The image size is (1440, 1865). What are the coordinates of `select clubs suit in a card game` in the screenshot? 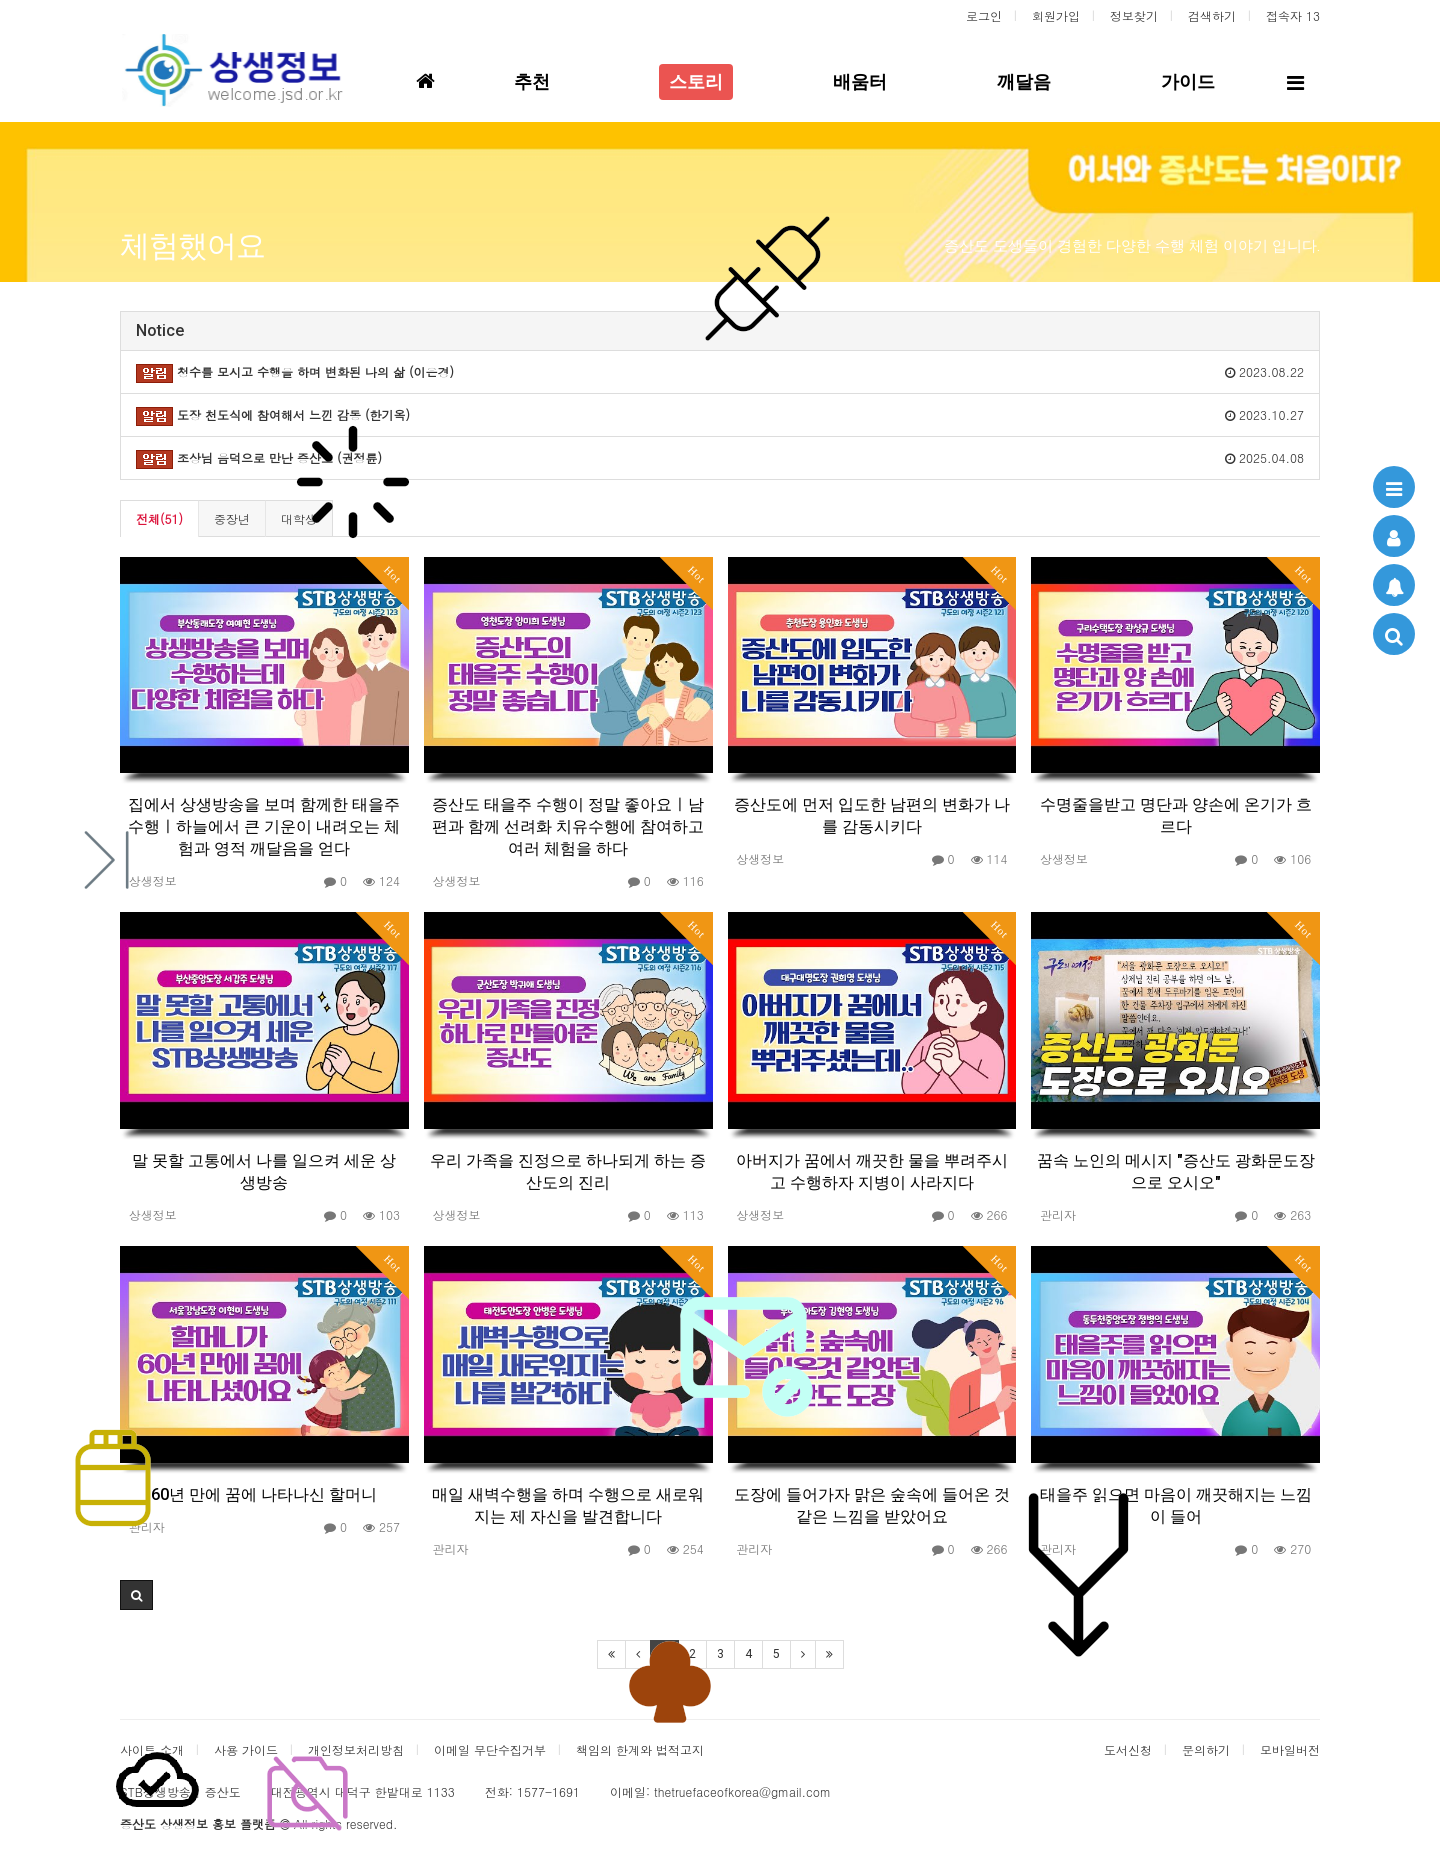 It's located at (670, 1682).